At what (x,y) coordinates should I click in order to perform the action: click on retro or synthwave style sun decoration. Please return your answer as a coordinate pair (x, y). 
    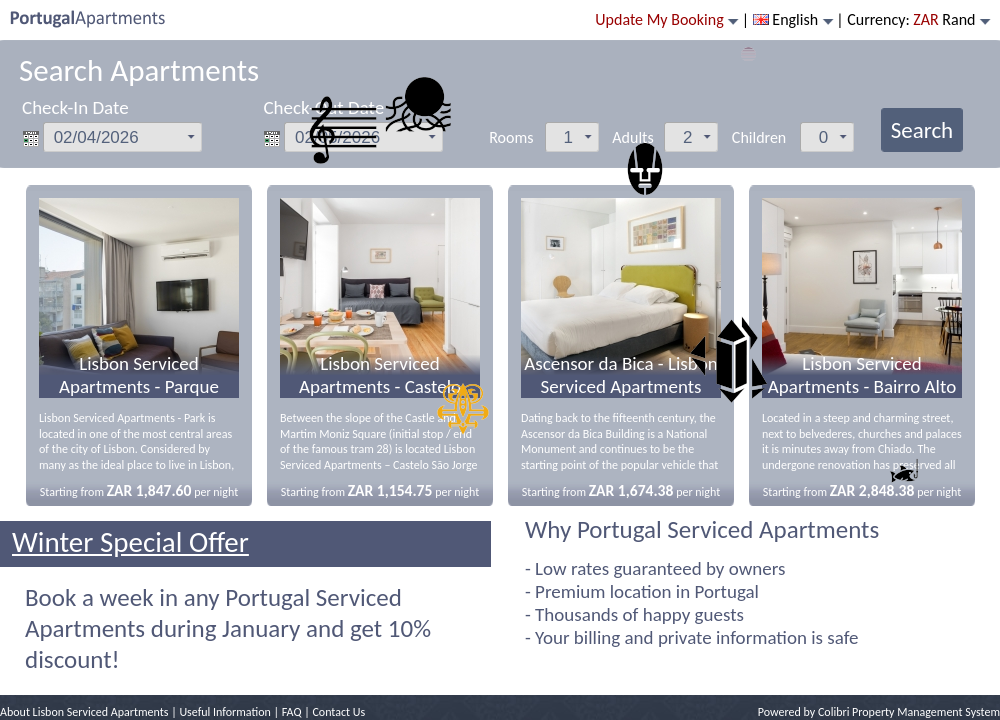
    Looking at the image, I should click on (748, 54).